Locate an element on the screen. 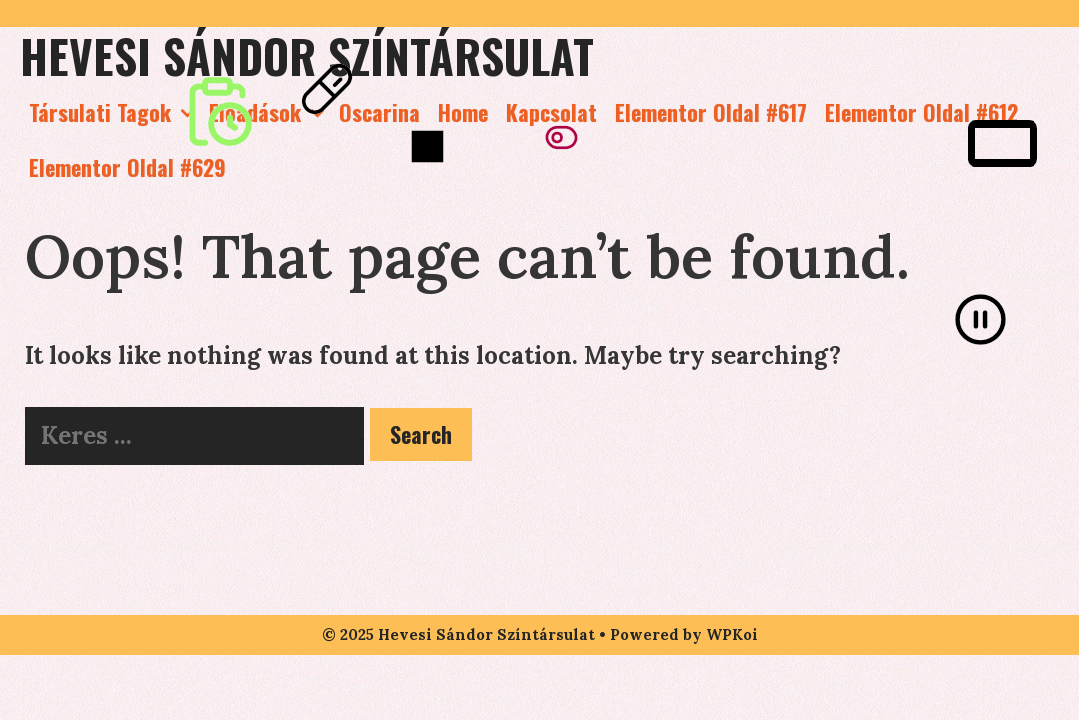 Image resolution: width=1079 pixels, height=720 pixels. pause media playback is located at coordinates (980, 319).